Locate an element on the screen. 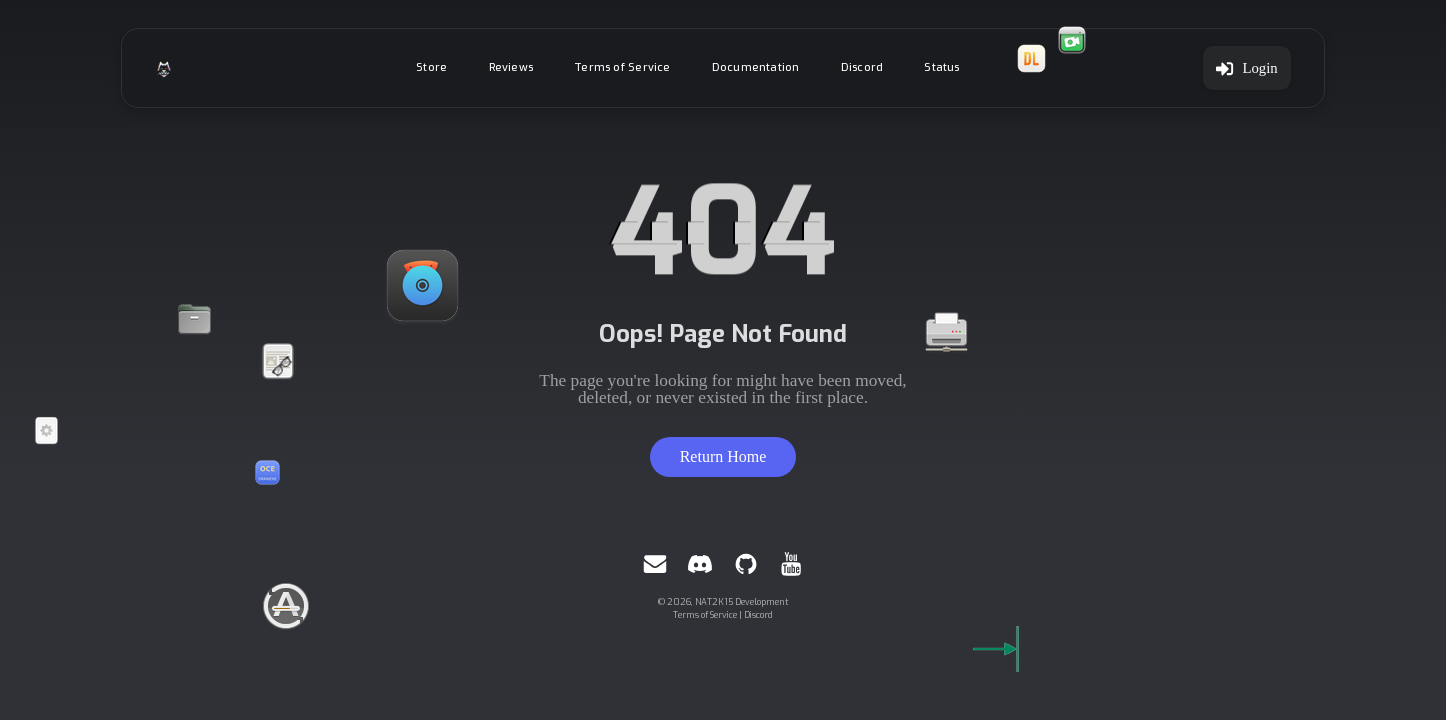  open the software updater application is located at coordinates (286, 606).